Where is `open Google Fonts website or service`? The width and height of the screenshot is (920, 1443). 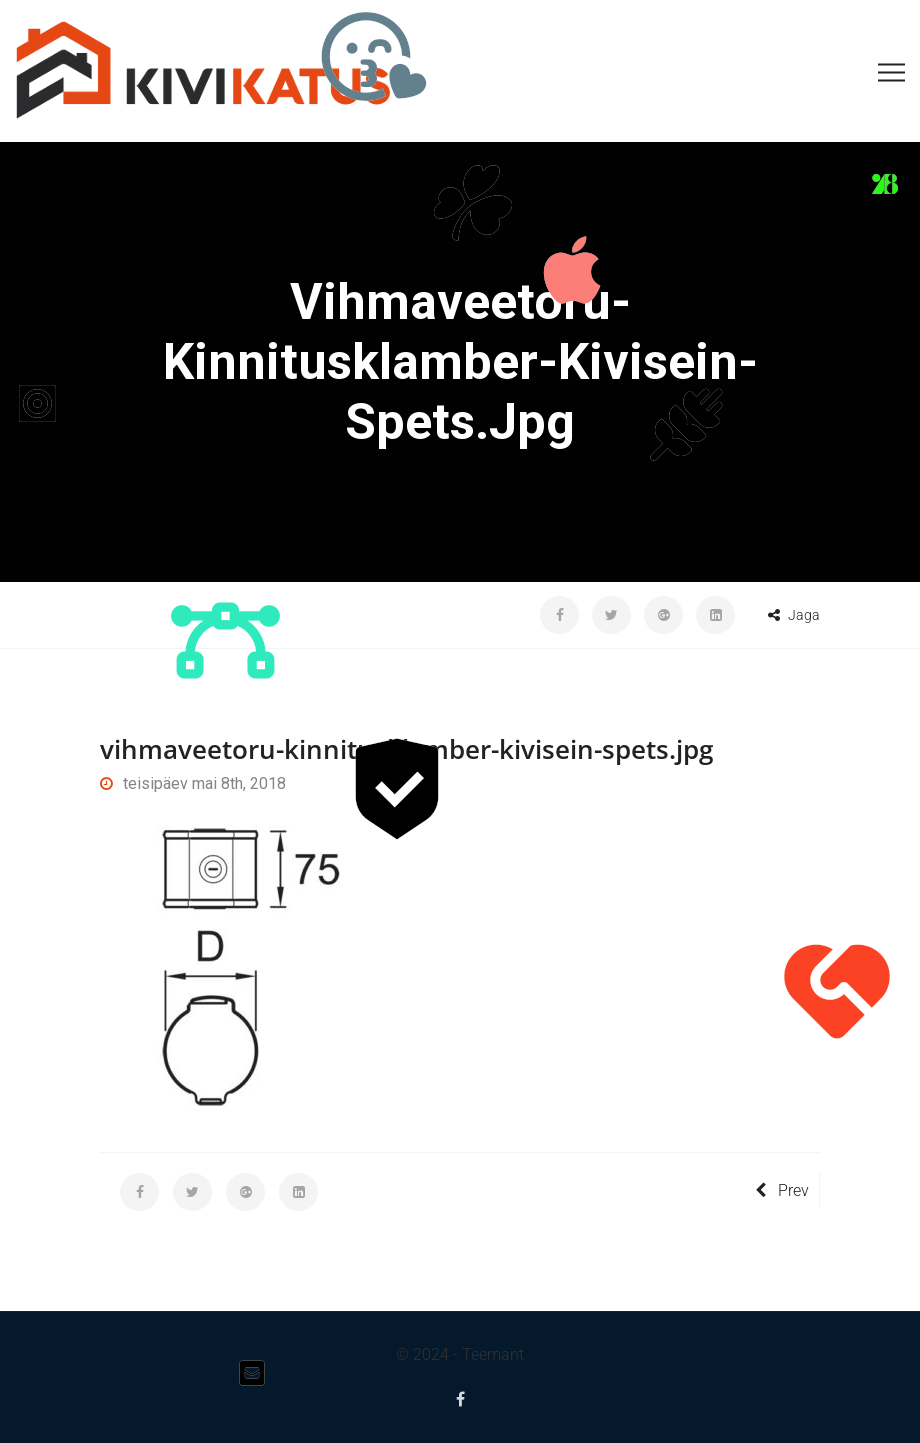 open Google Fonts website or service is located at coordinates (885, 184).